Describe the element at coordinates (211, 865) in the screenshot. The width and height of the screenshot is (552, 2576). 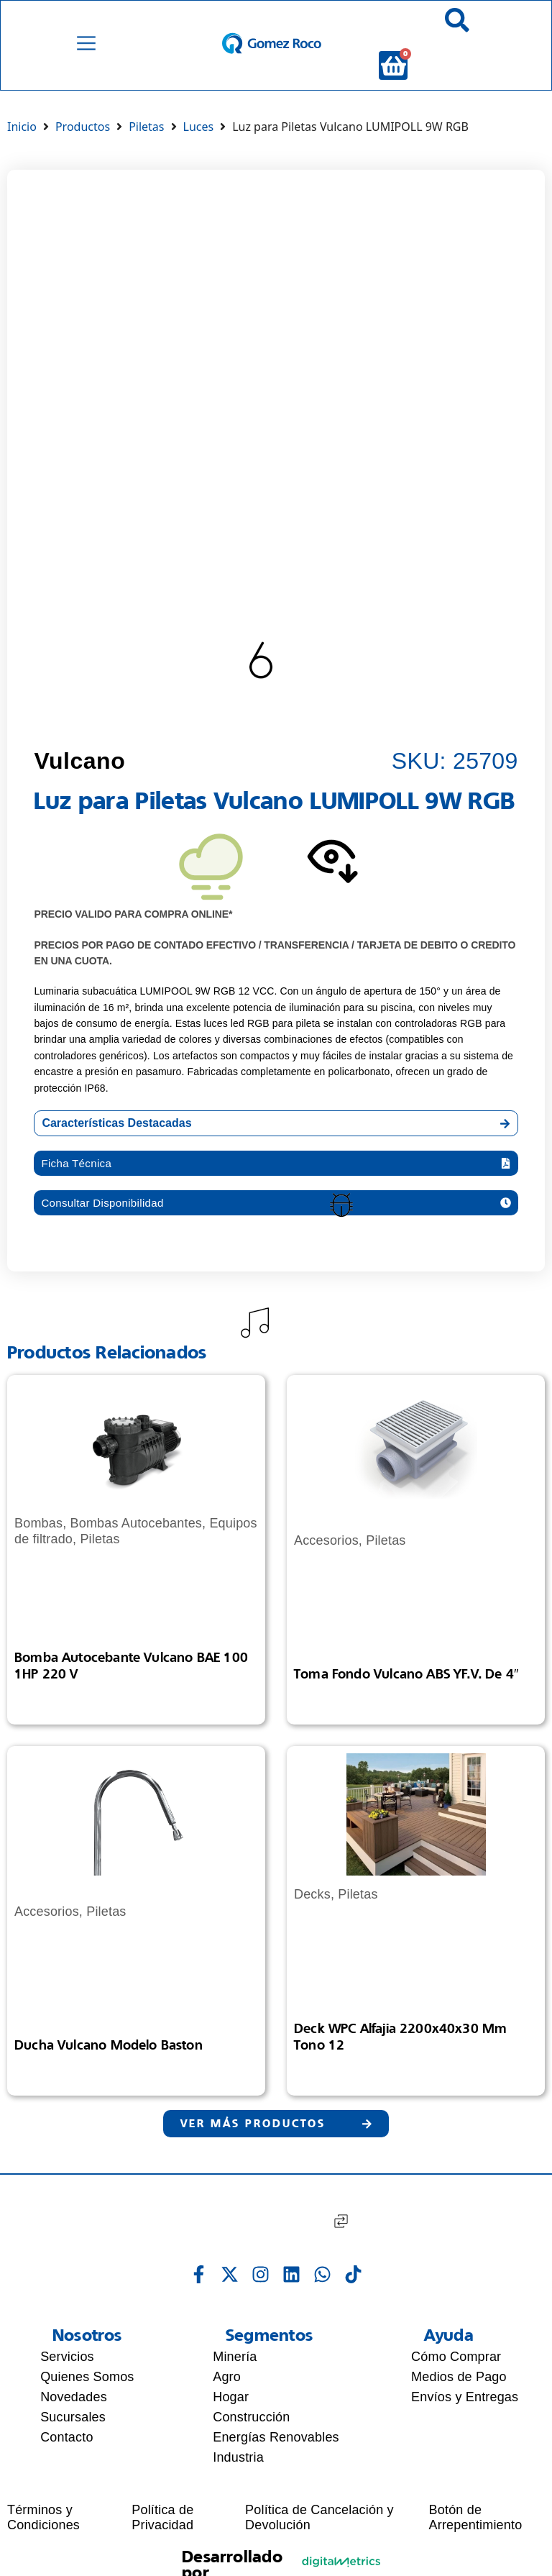
I see `indicates foggy weather conditions` at that location.